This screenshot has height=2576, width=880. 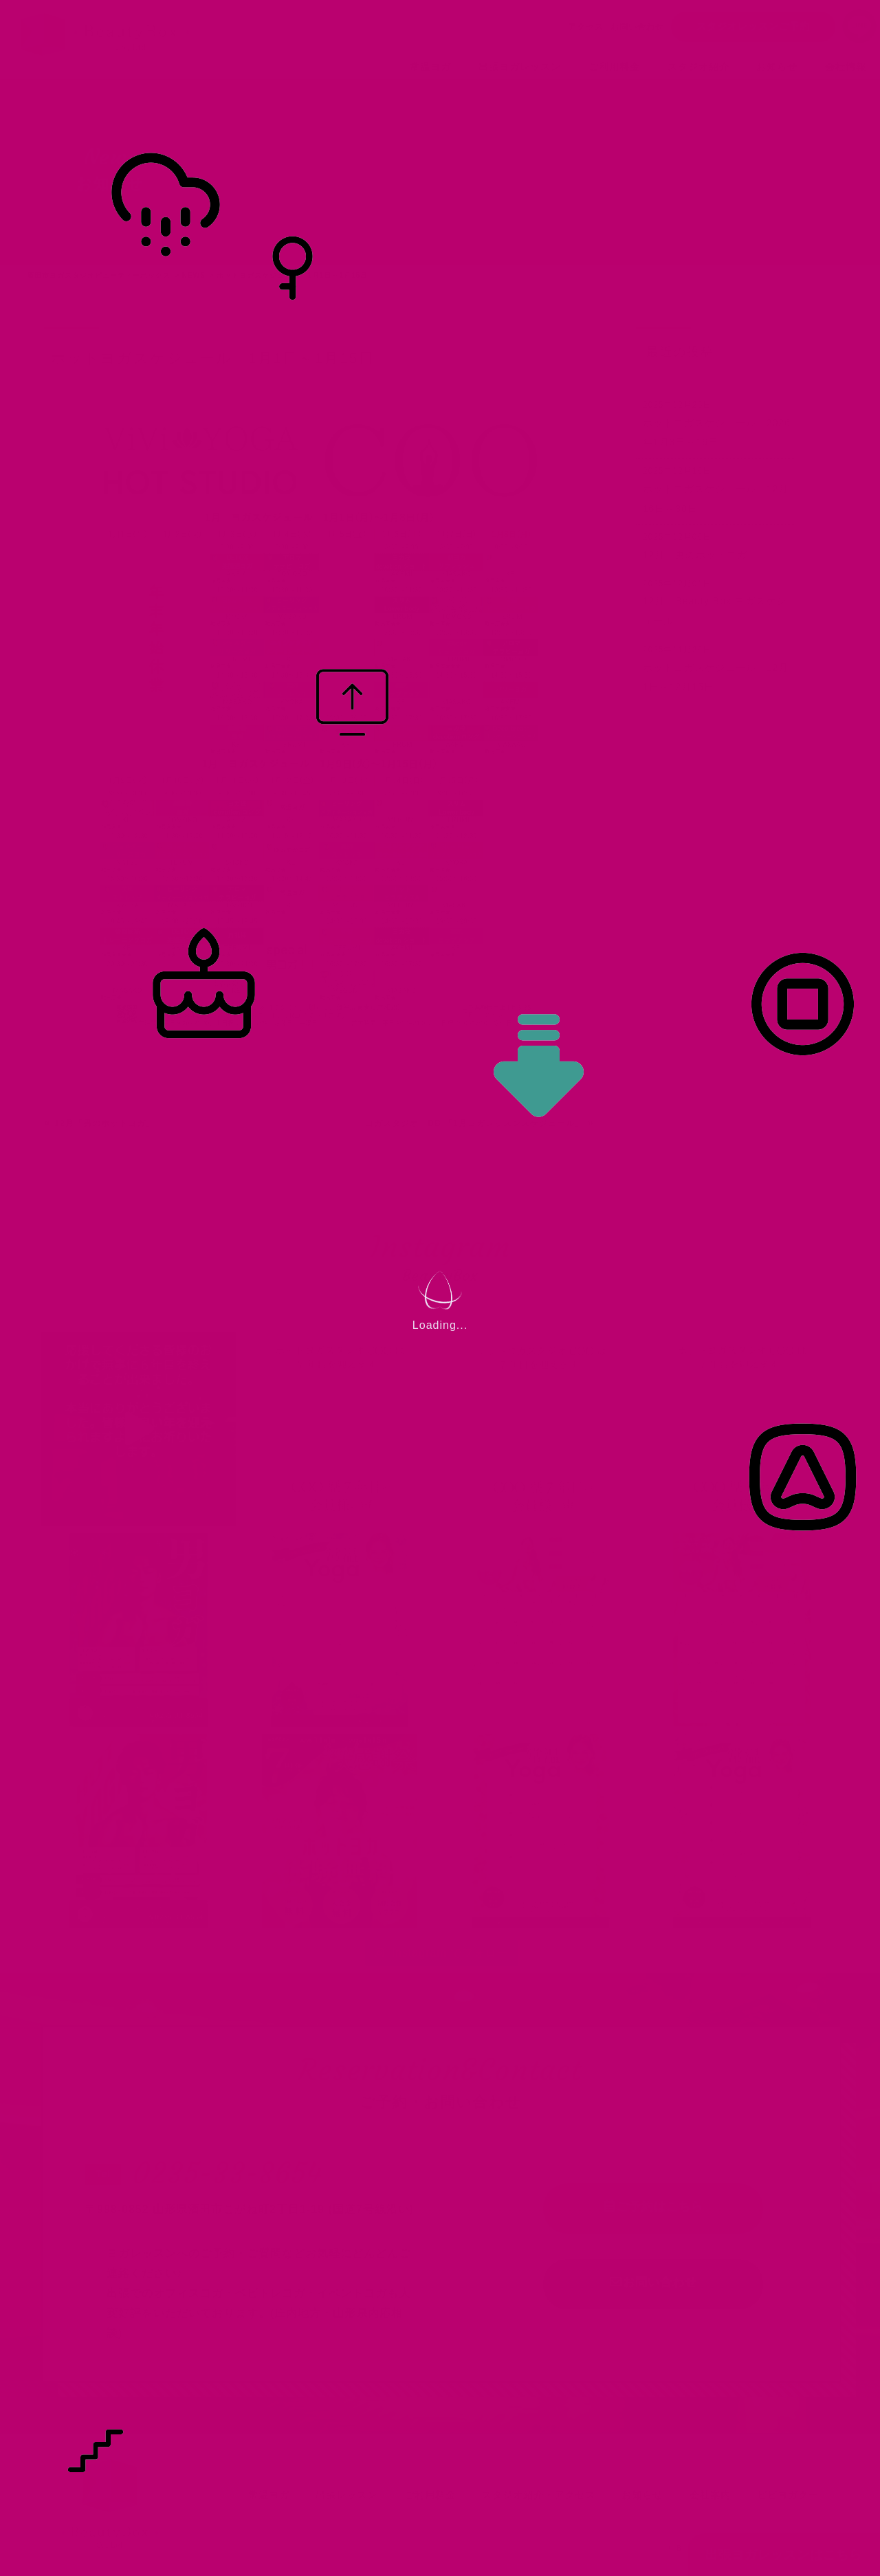 I want to click on AdonisJS framework logo, so click(x=802, y=1477).